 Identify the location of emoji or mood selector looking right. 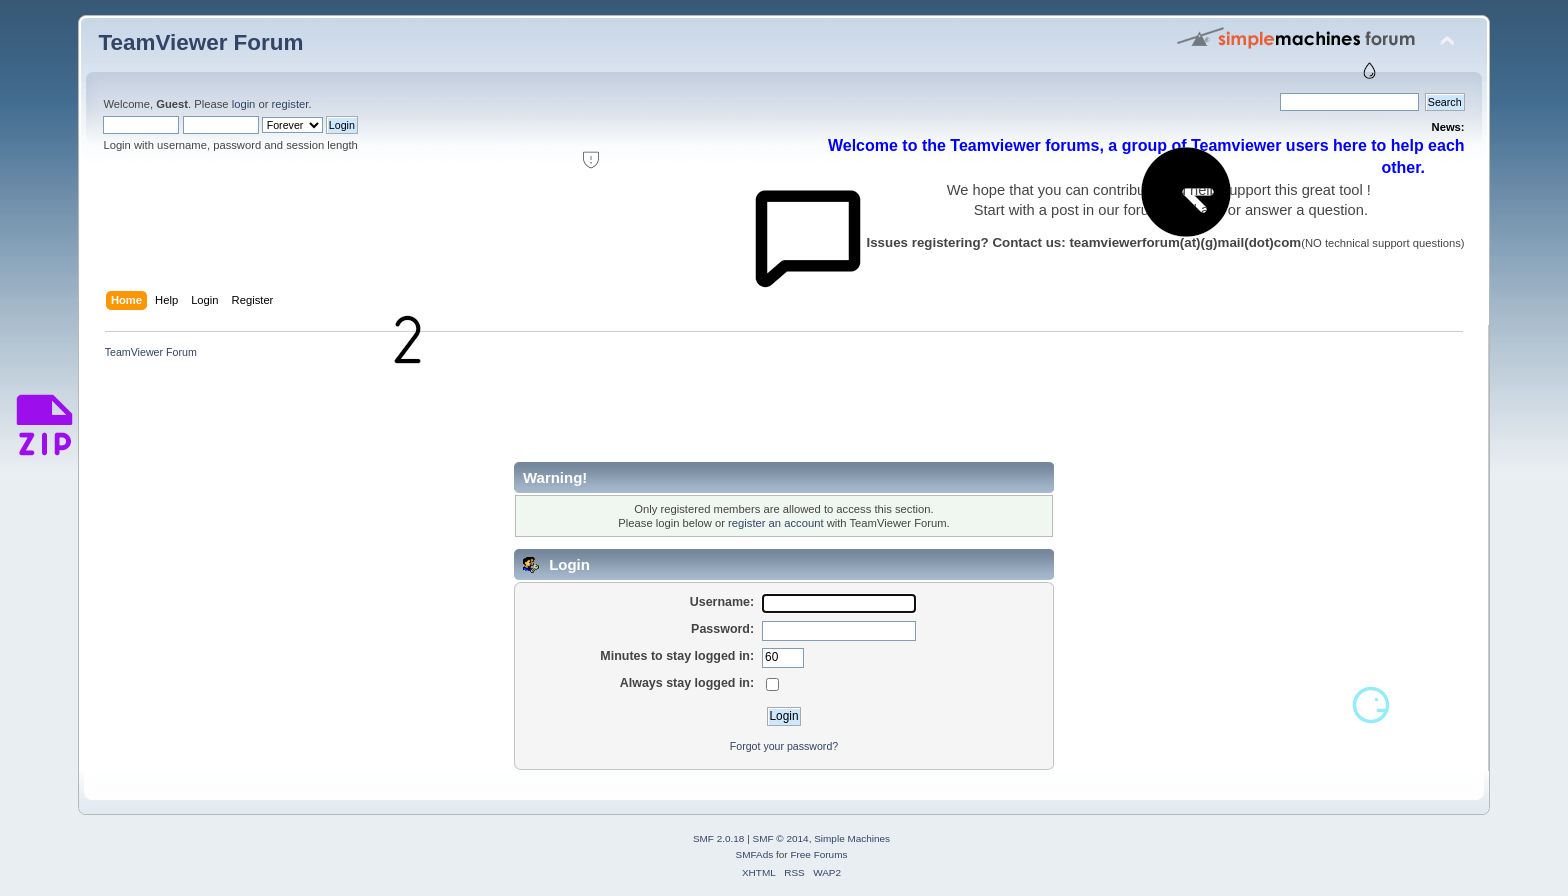
(1371, 705).